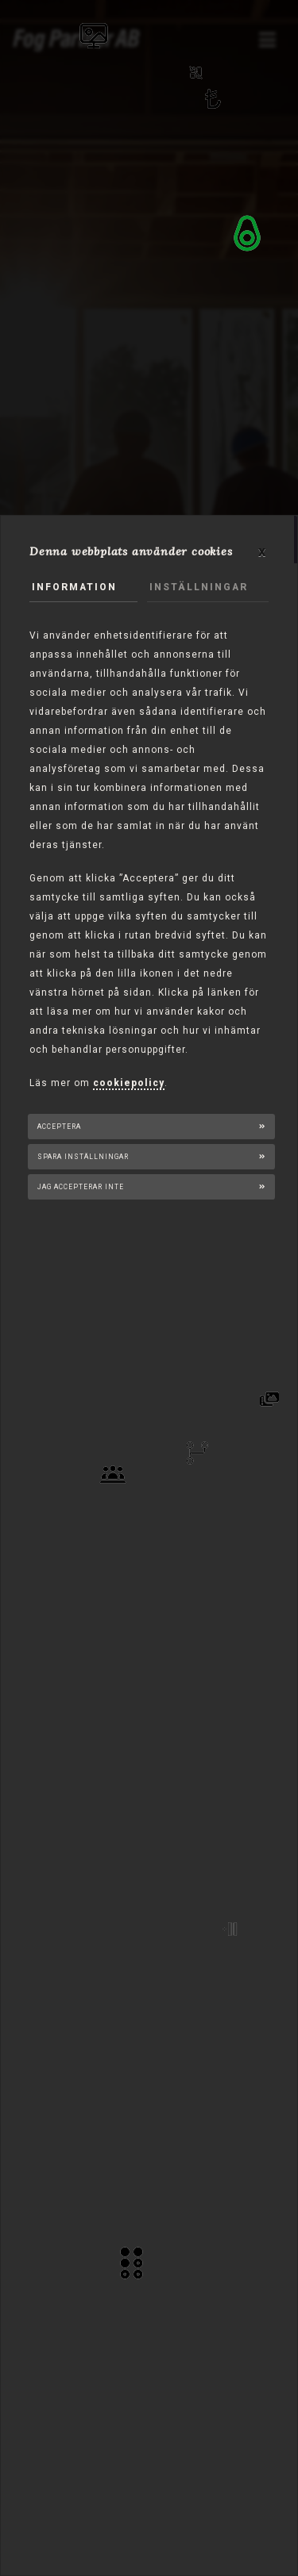  Describe the element at coordinates (247, 233) in the screenshot. I see `browse healthy food or recipe options` at that location.